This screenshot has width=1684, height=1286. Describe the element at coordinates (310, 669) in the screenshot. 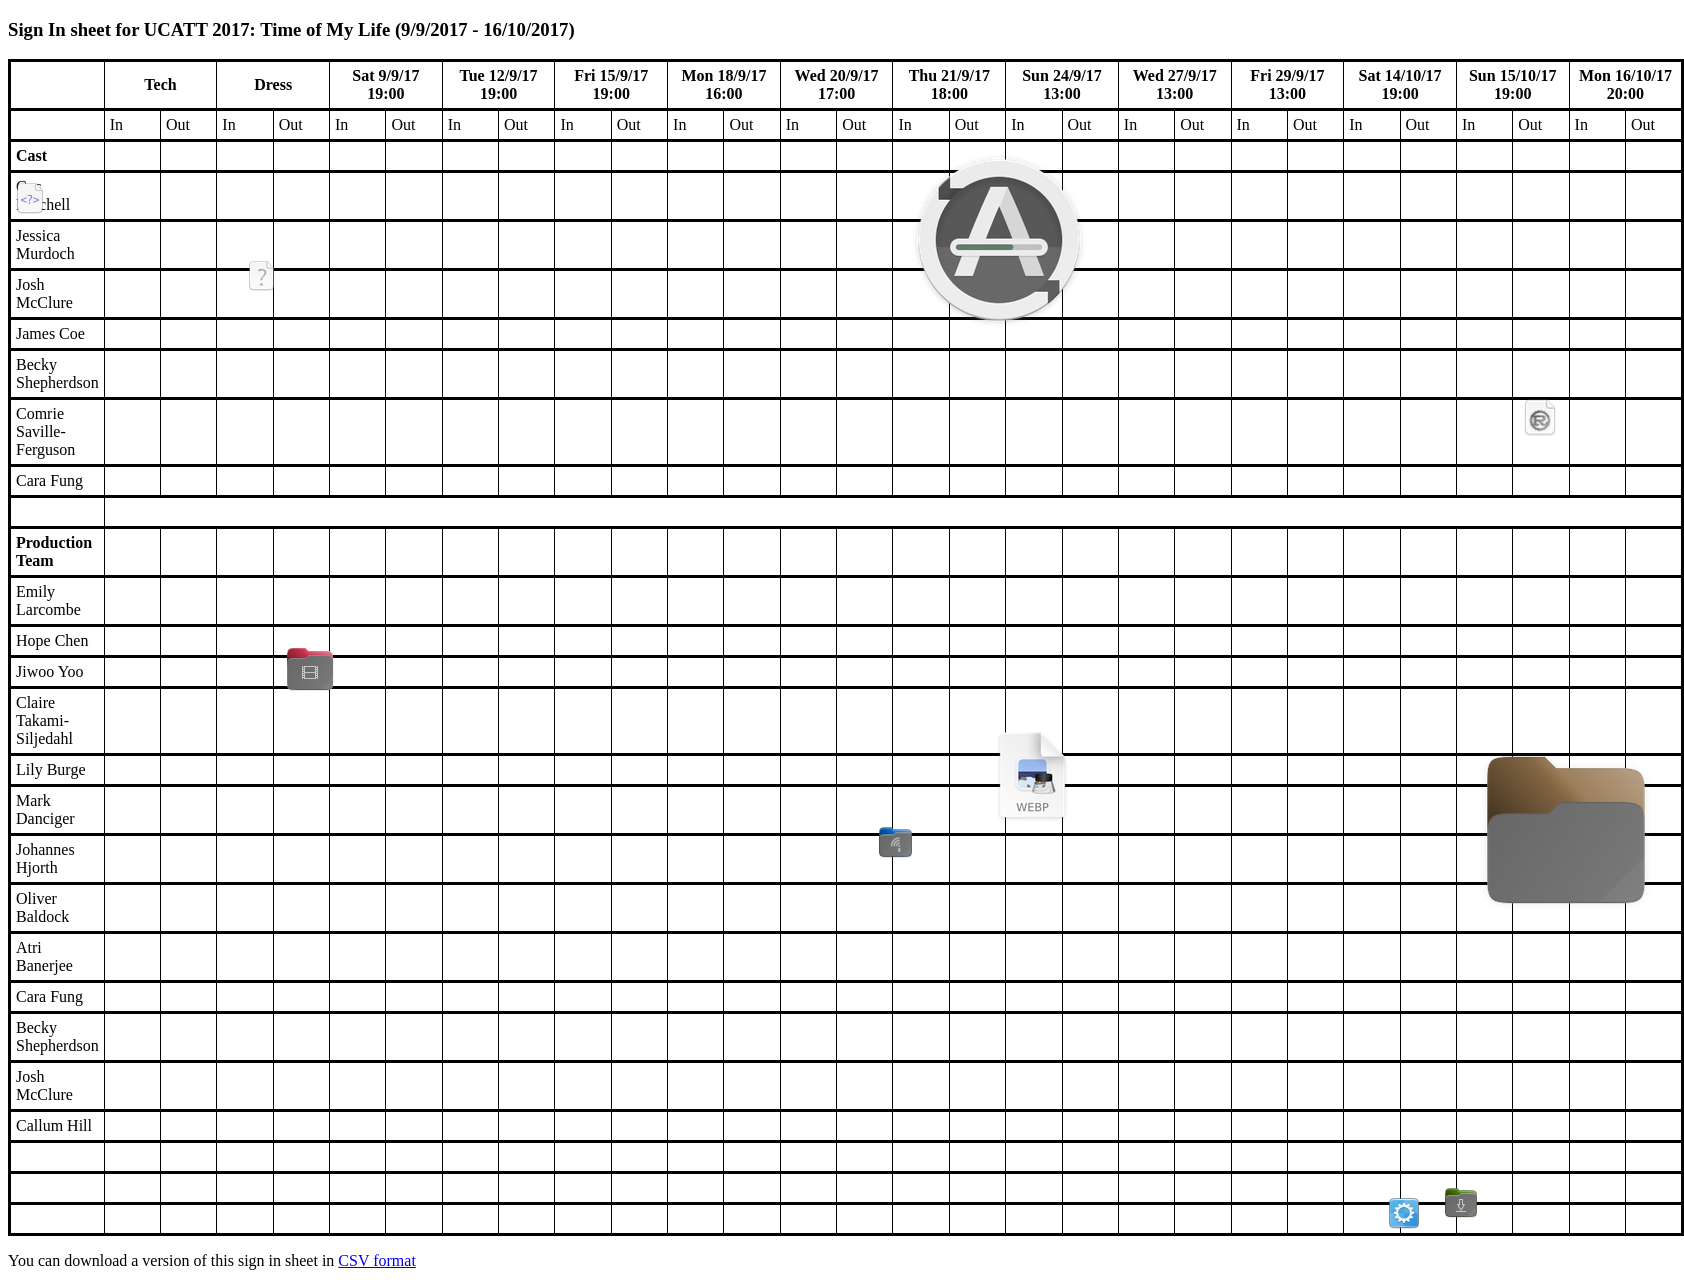

I see `open your videos folder` at that location.